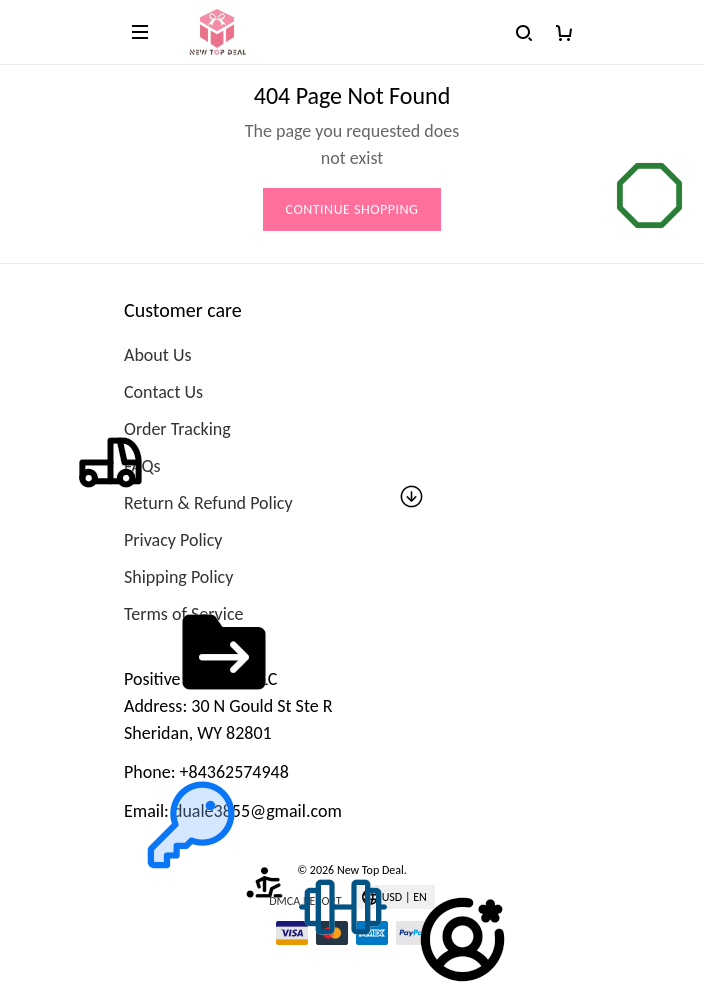 This screenshot has width=704, height=993. I want to click on download a file or content, so click(411, 496).